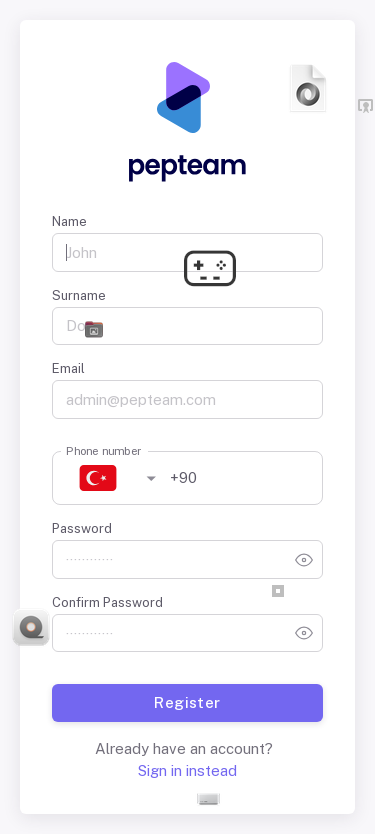  Describe the element at coordinates (208, 798) in the screenshot. I see `mac studio desktop computer` at that location.